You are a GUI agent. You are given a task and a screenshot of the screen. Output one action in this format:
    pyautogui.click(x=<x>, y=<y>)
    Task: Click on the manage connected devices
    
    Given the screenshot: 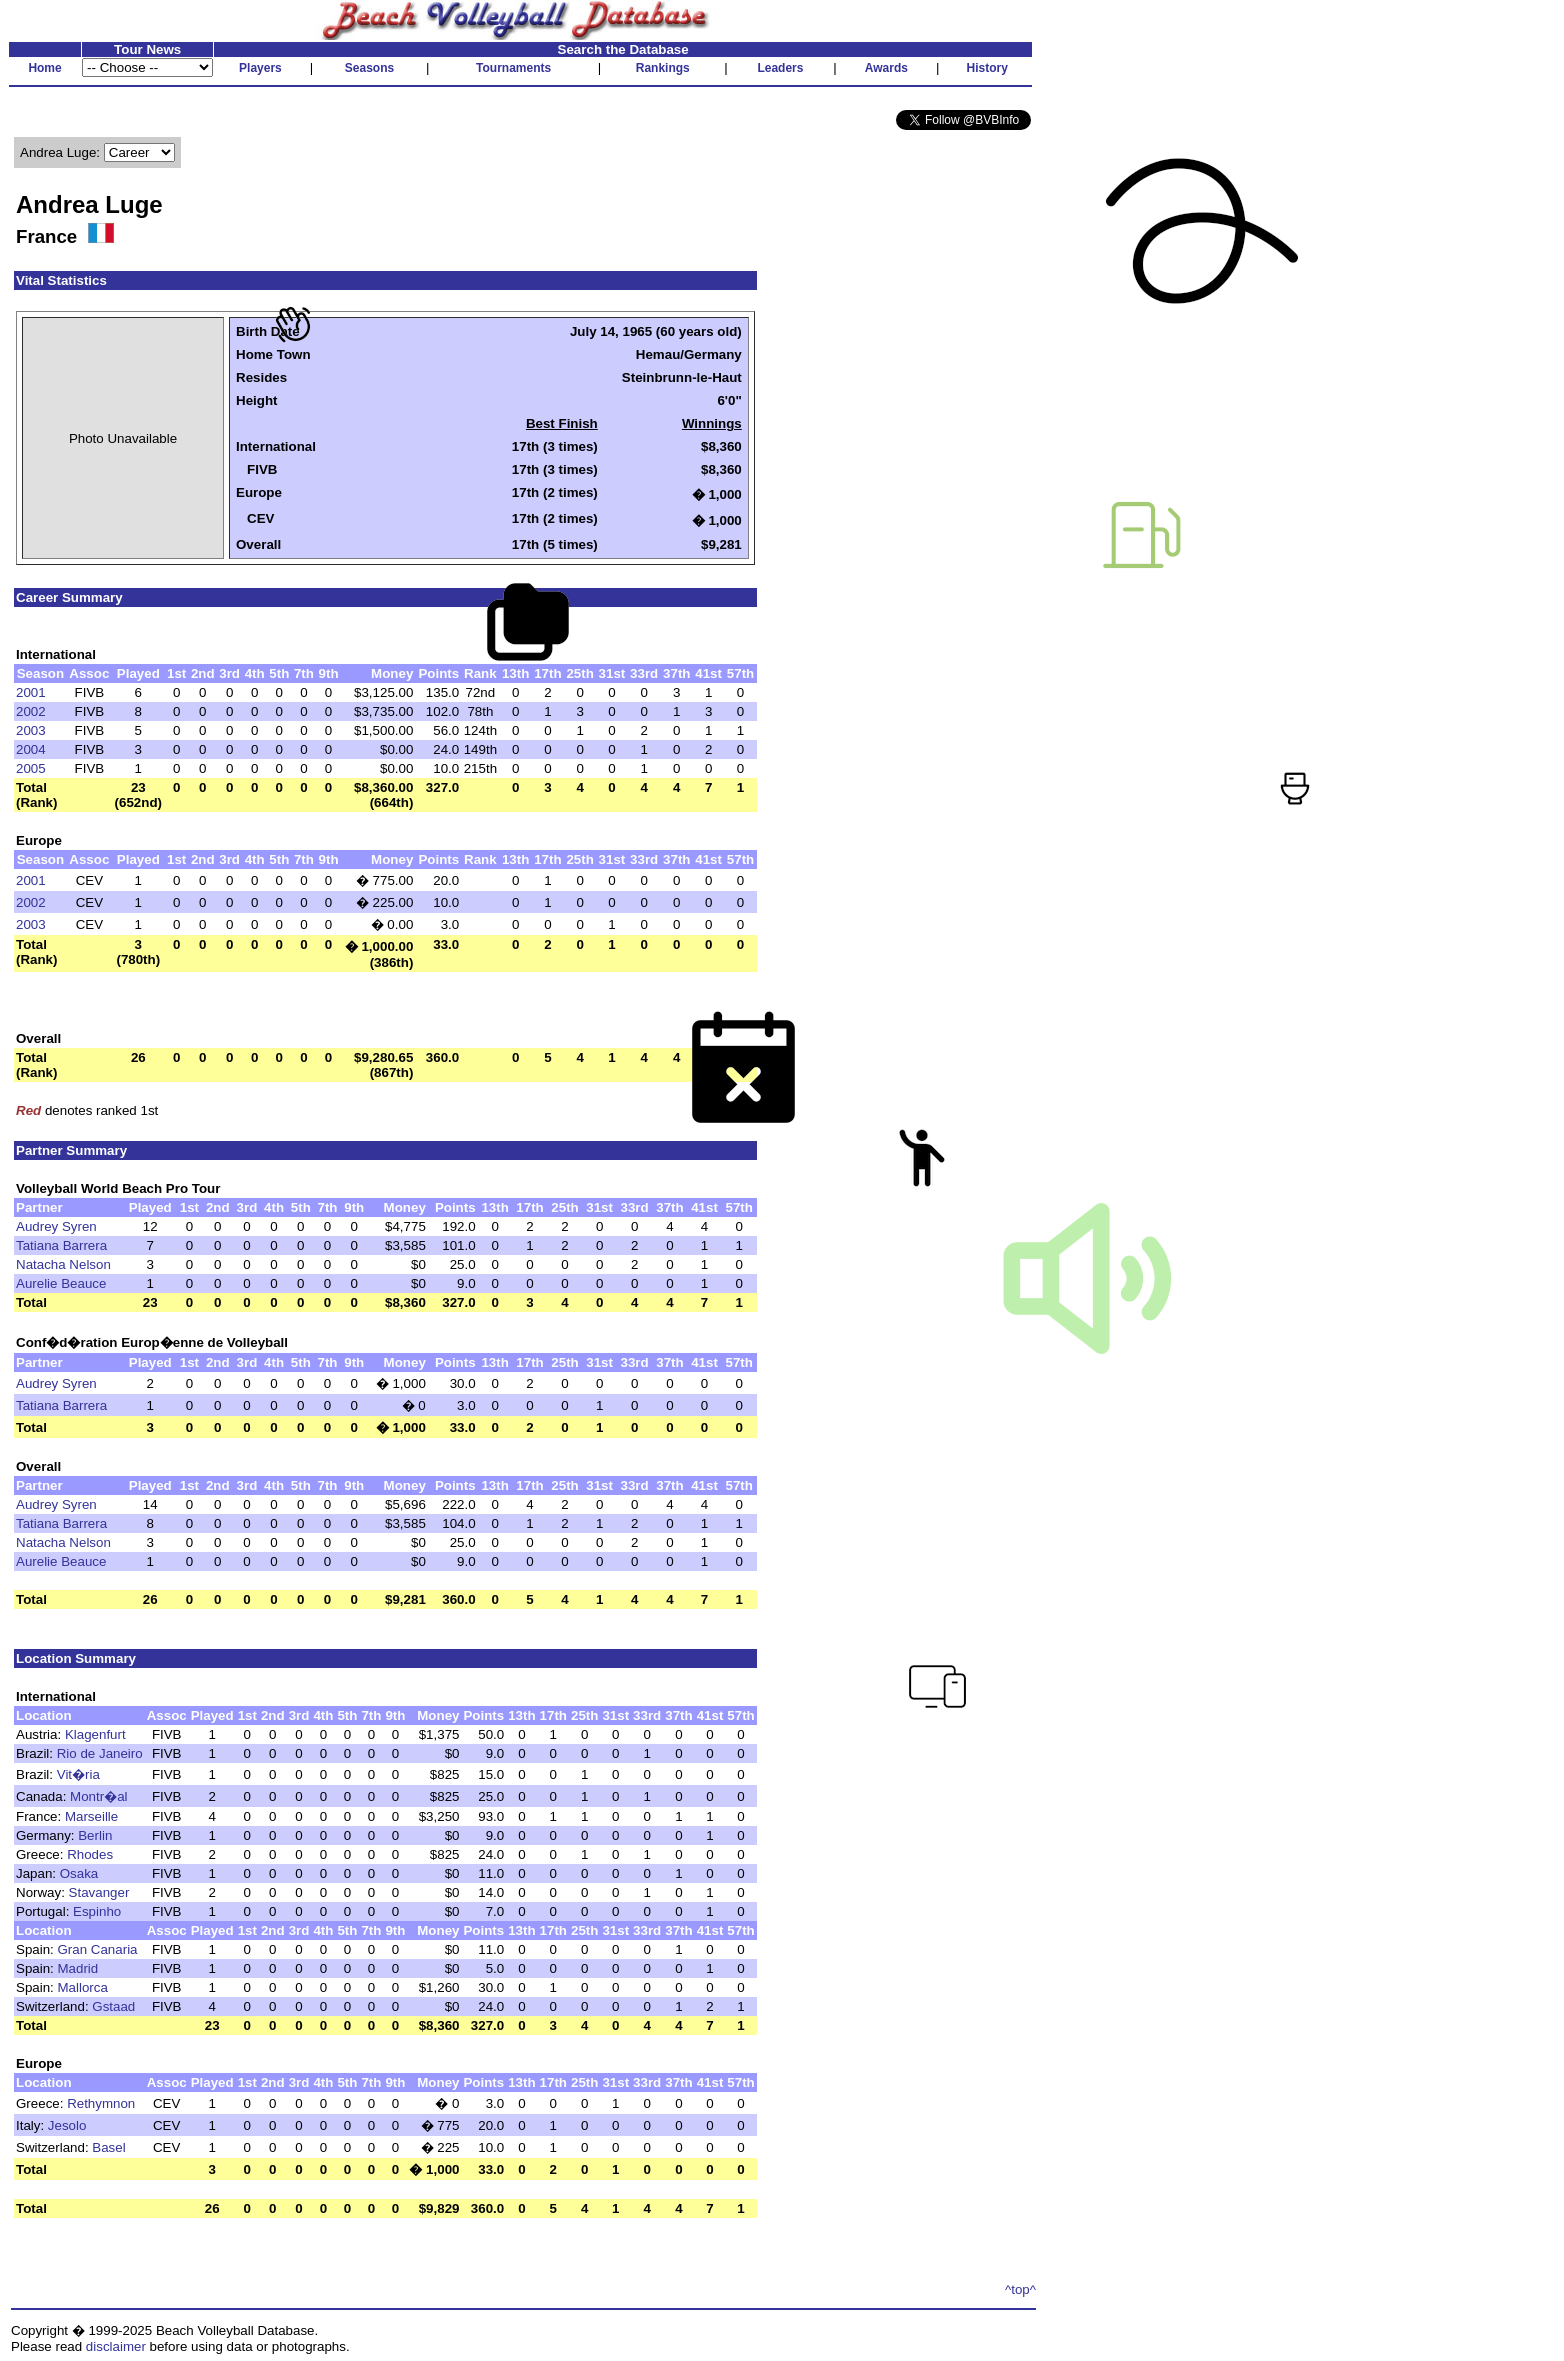 What is the action you would take?
    pyautogui.click(x=936, y=1686)
    